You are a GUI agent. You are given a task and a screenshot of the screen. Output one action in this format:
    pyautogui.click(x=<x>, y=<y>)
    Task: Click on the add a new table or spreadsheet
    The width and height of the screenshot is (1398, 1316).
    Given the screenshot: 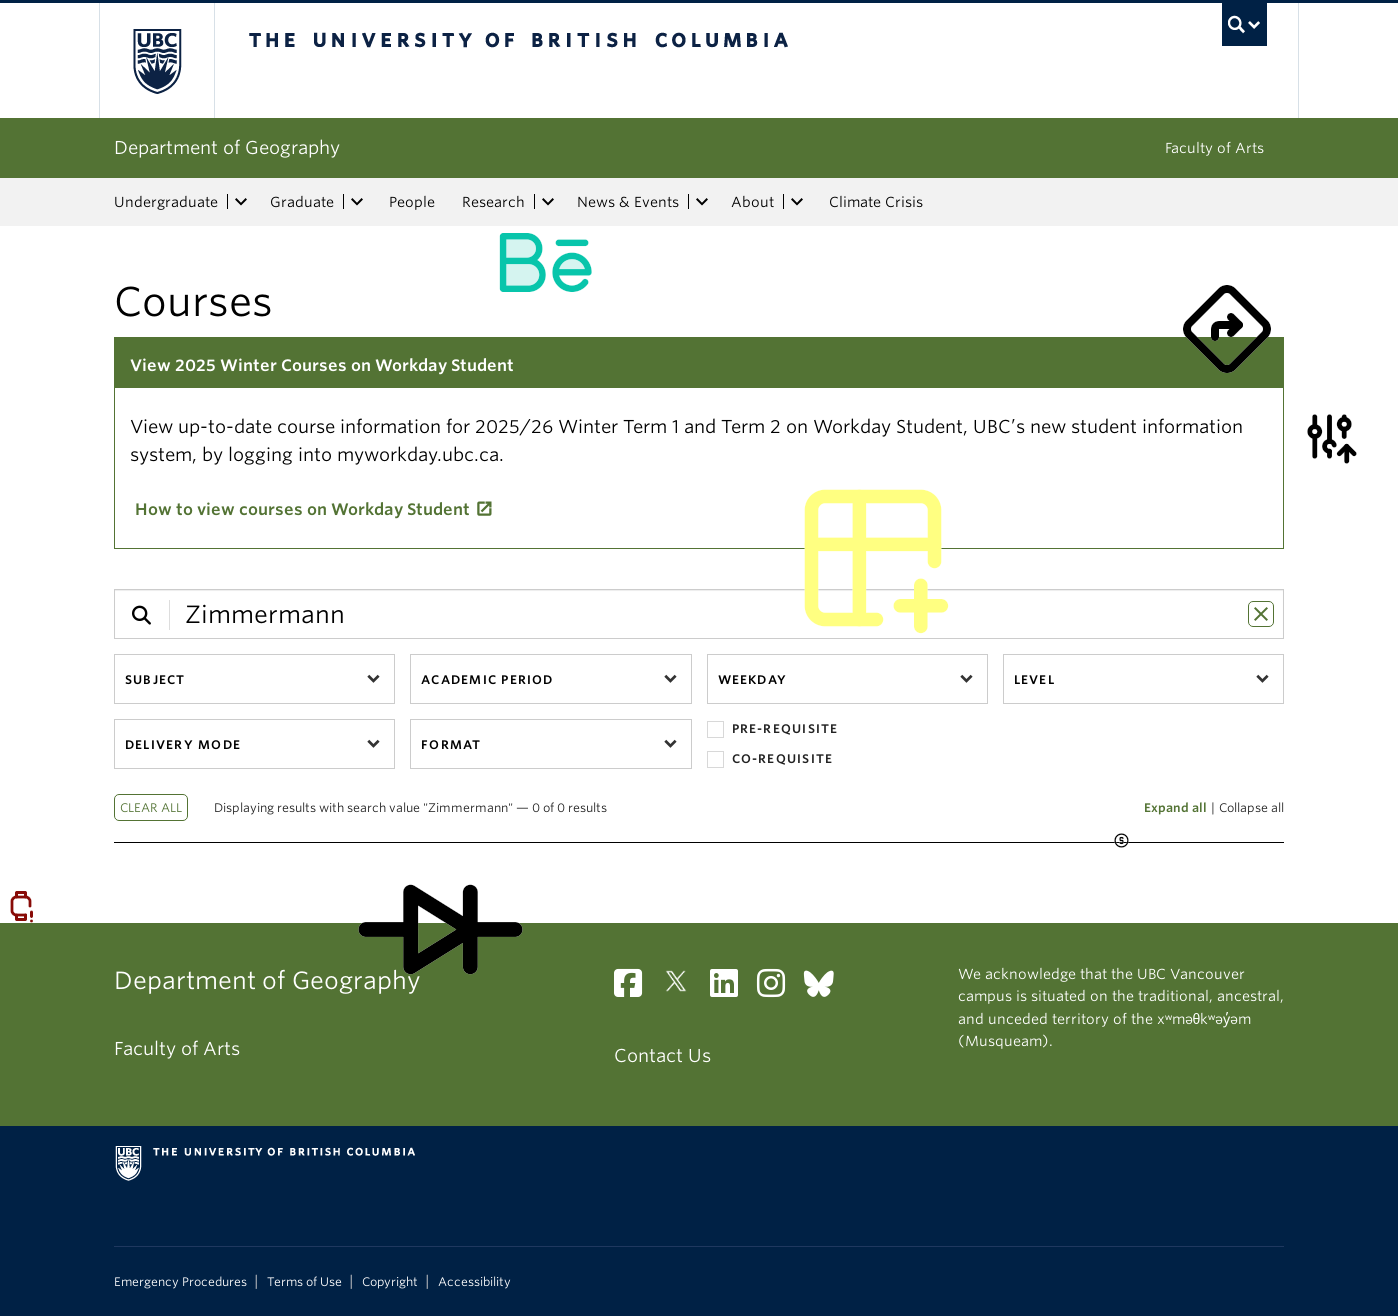 What is the action you would take?
    pyautogui.click(x=873, y=558)
    